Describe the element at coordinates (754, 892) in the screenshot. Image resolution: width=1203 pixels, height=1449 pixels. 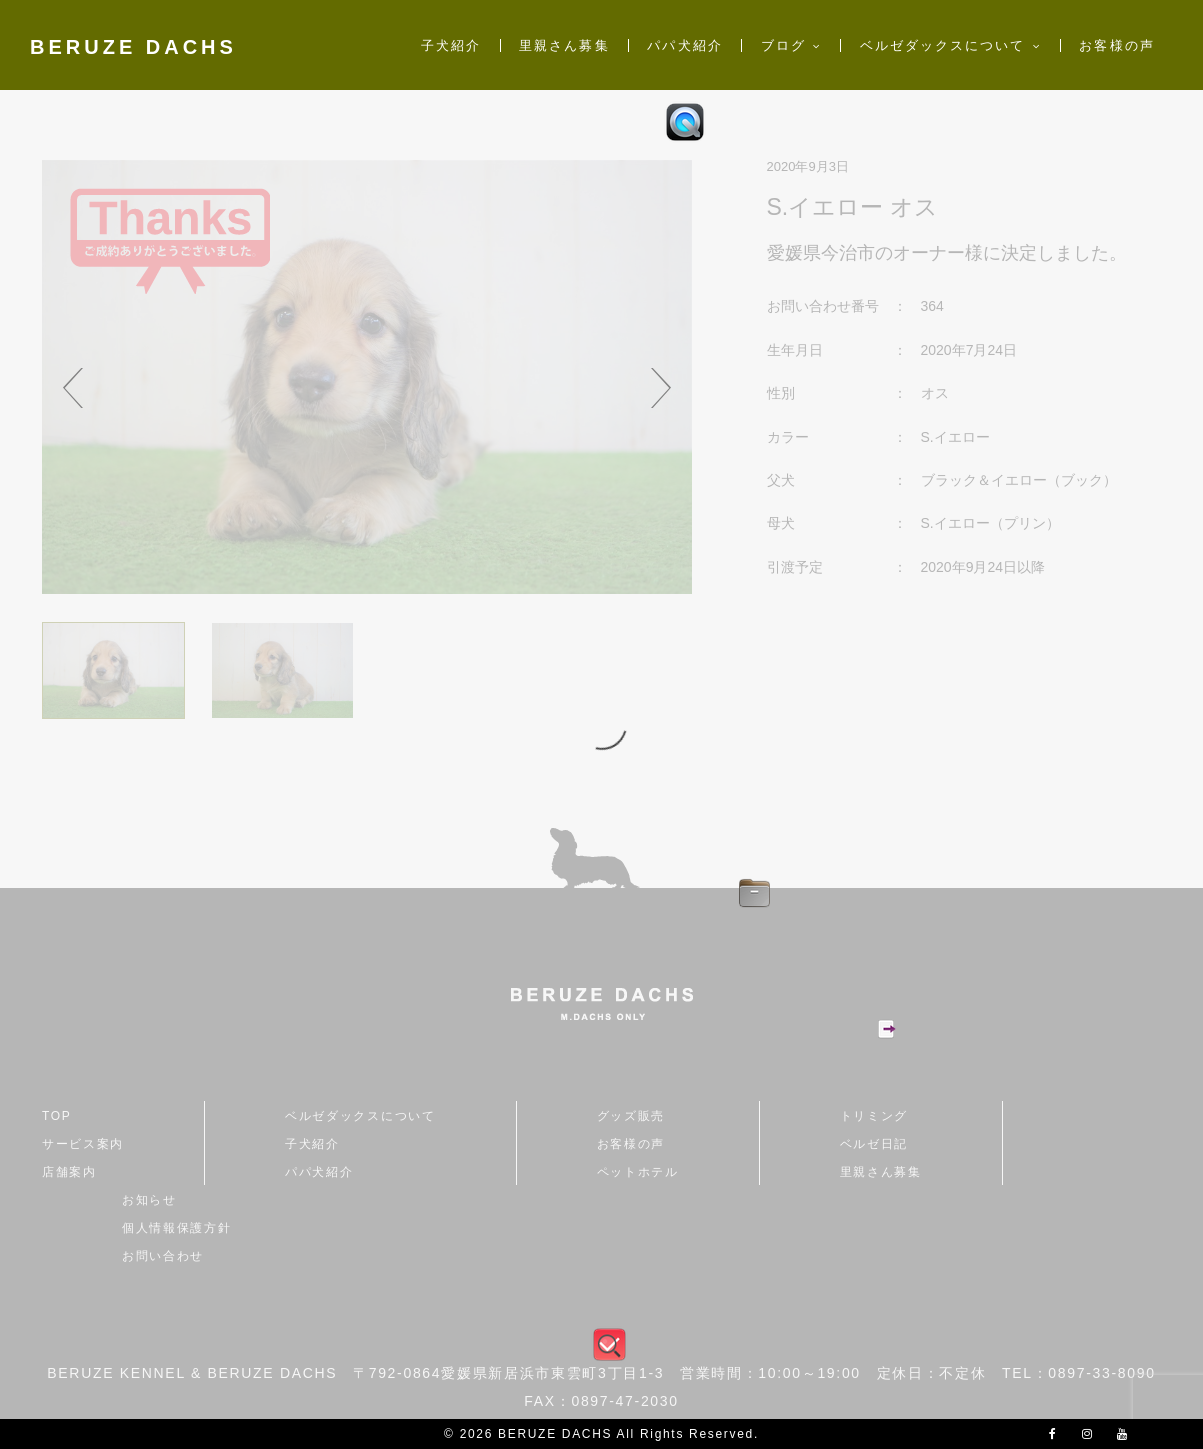
I see `open the file manager application` at that location.